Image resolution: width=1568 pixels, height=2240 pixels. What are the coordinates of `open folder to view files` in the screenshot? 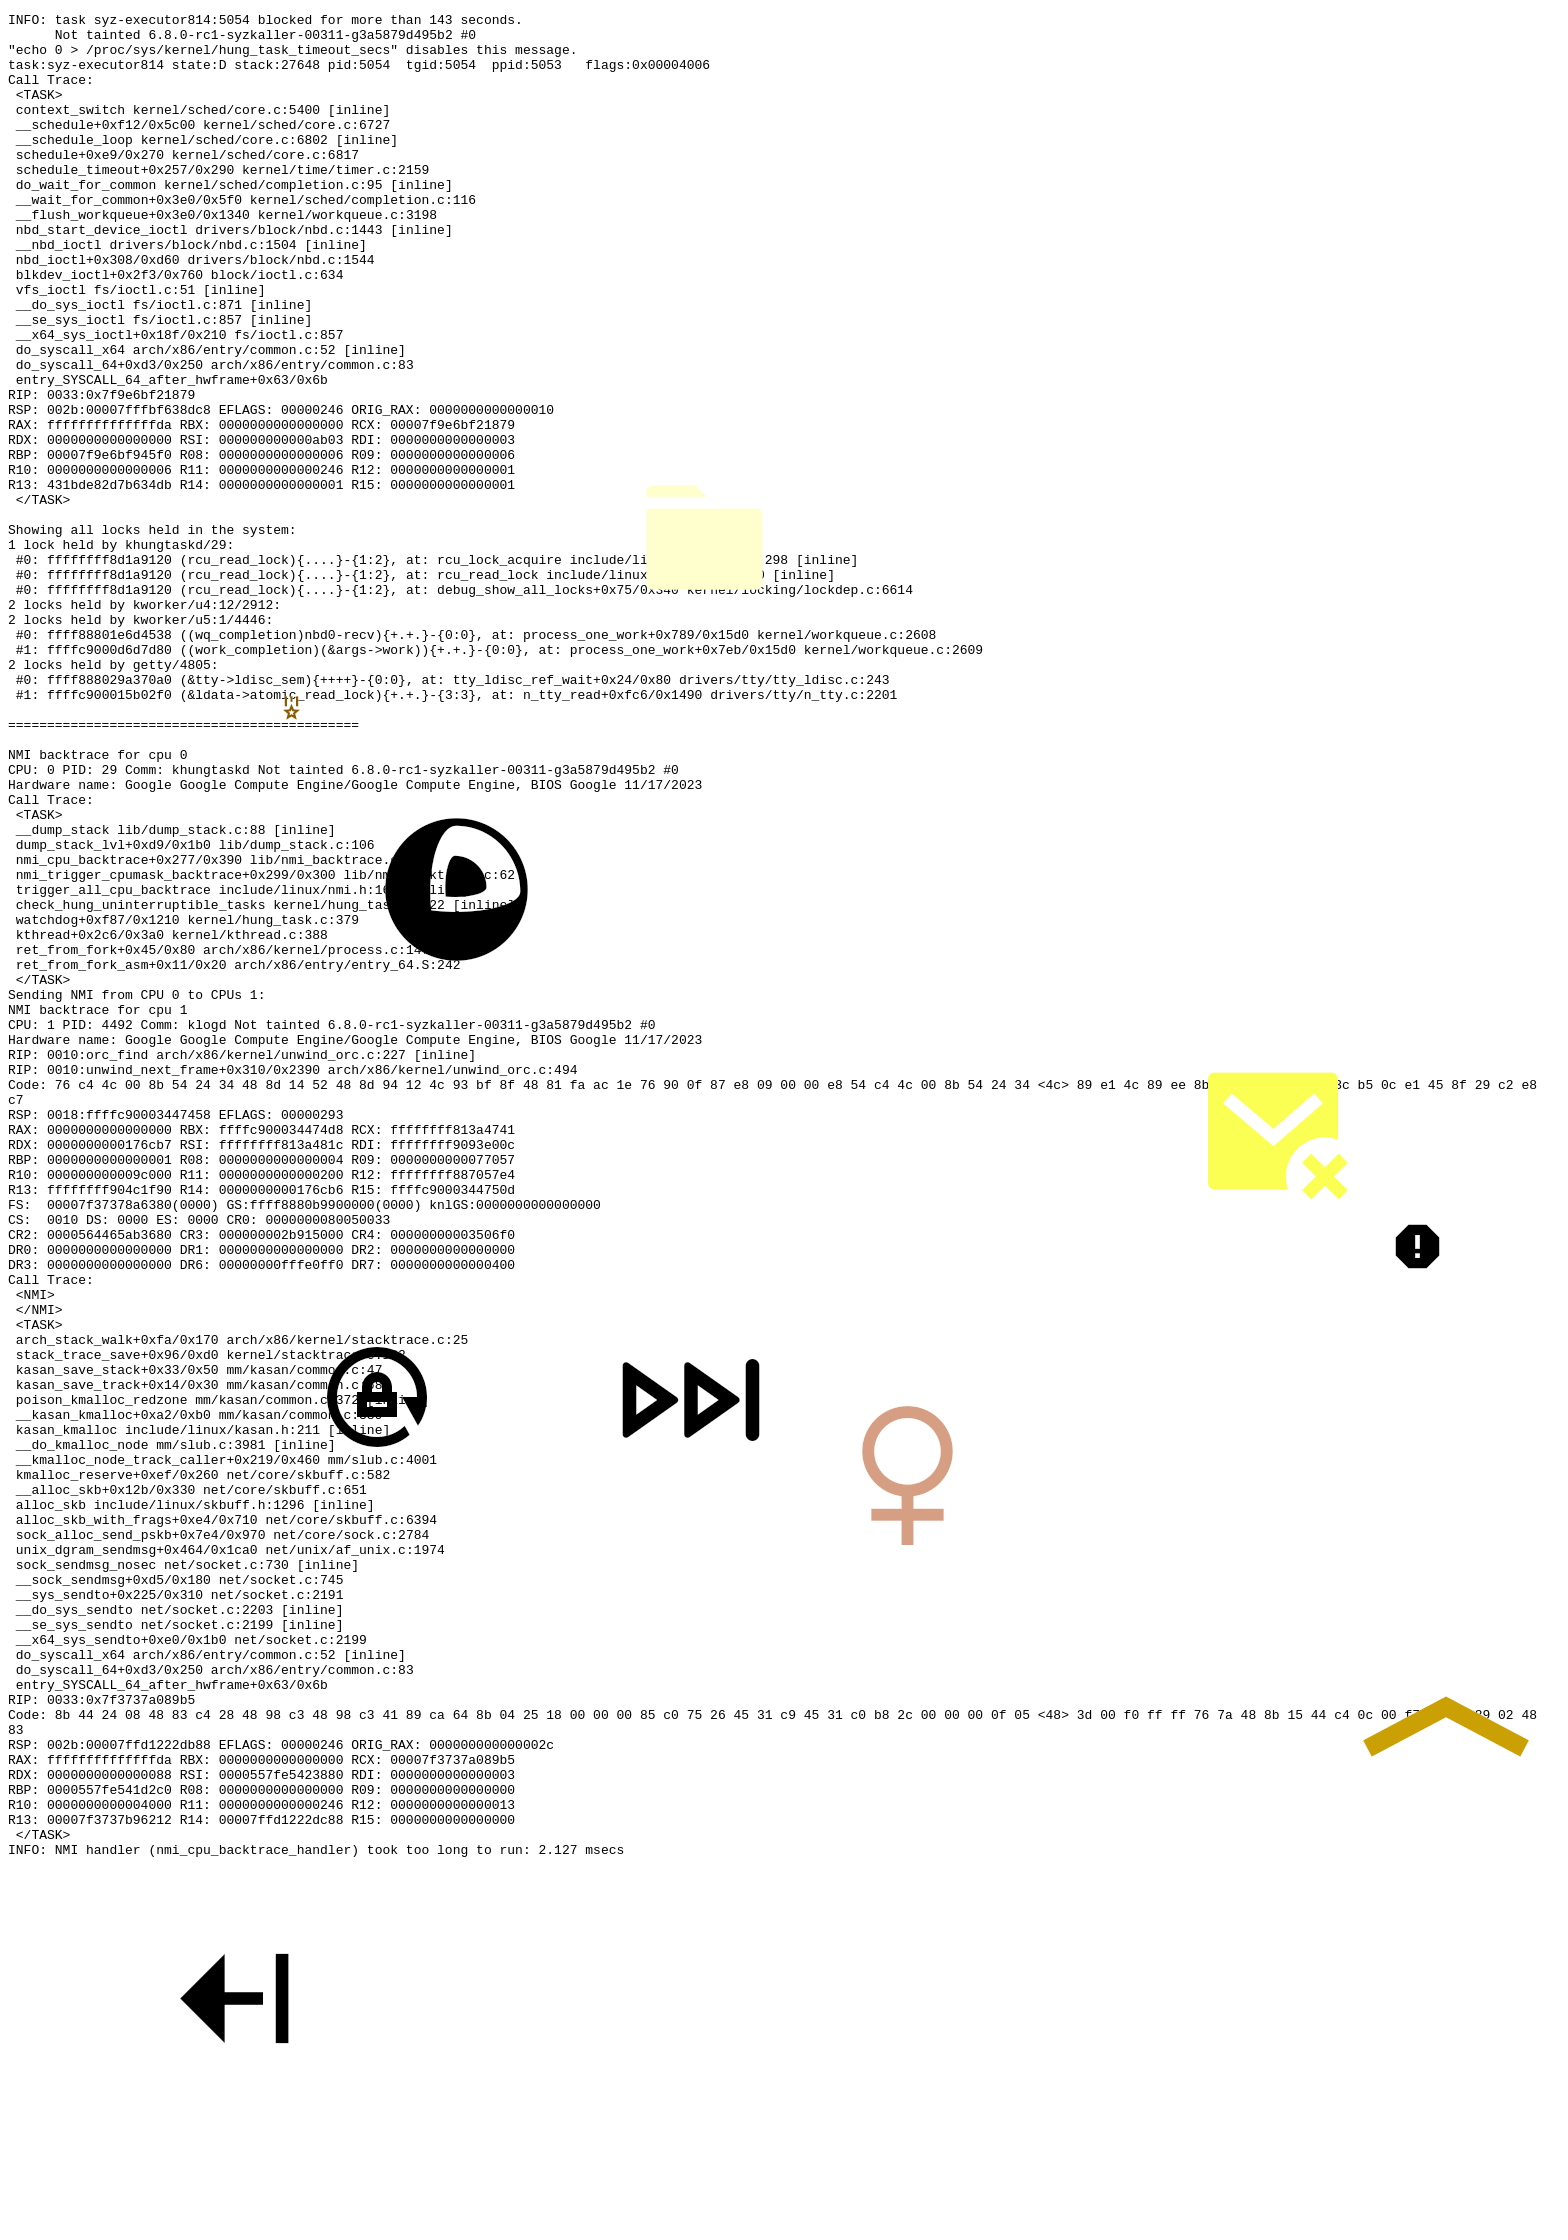 It's located at (704, 537).